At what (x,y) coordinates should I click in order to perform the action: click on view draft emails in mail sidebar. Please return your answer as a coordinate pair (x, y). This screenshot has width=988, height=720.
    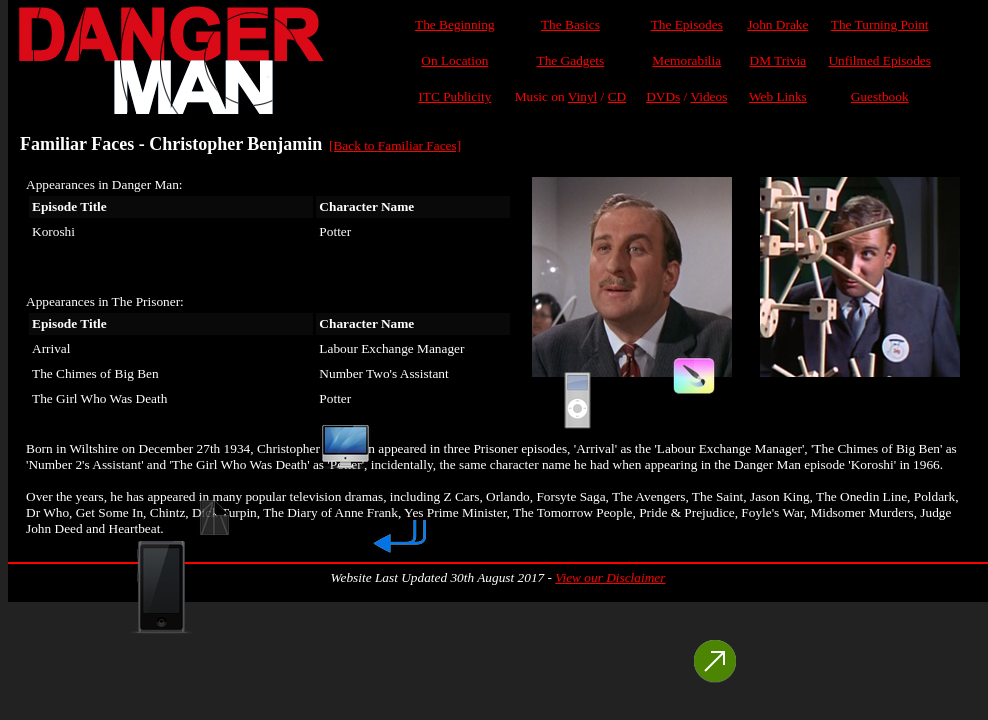
    Looking at the image, I should click on (214, 517).